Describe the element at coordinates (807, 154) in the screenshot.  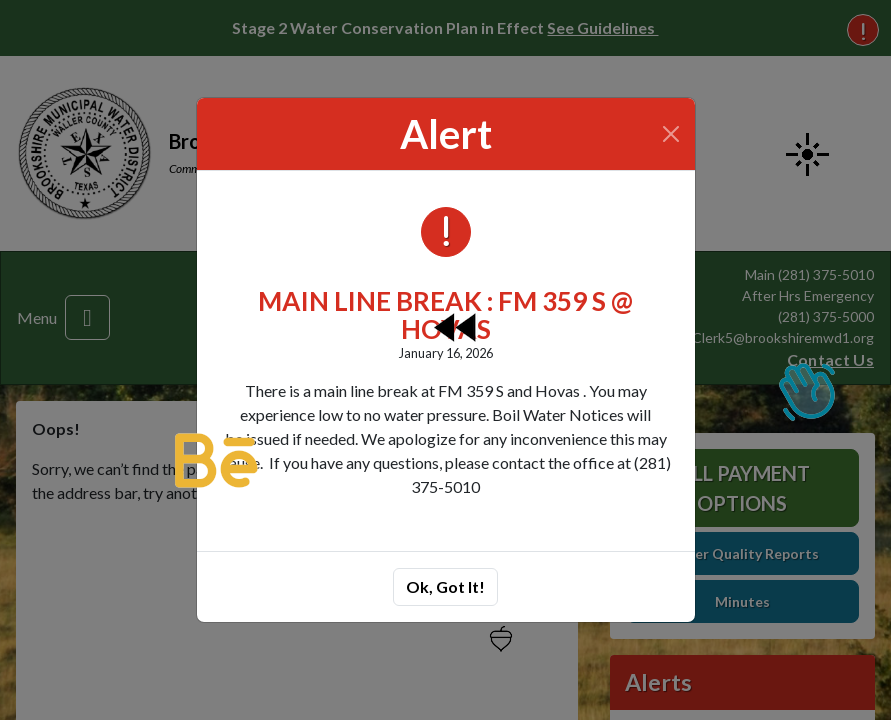
I see `add a lens flare effect to an image` at that location.